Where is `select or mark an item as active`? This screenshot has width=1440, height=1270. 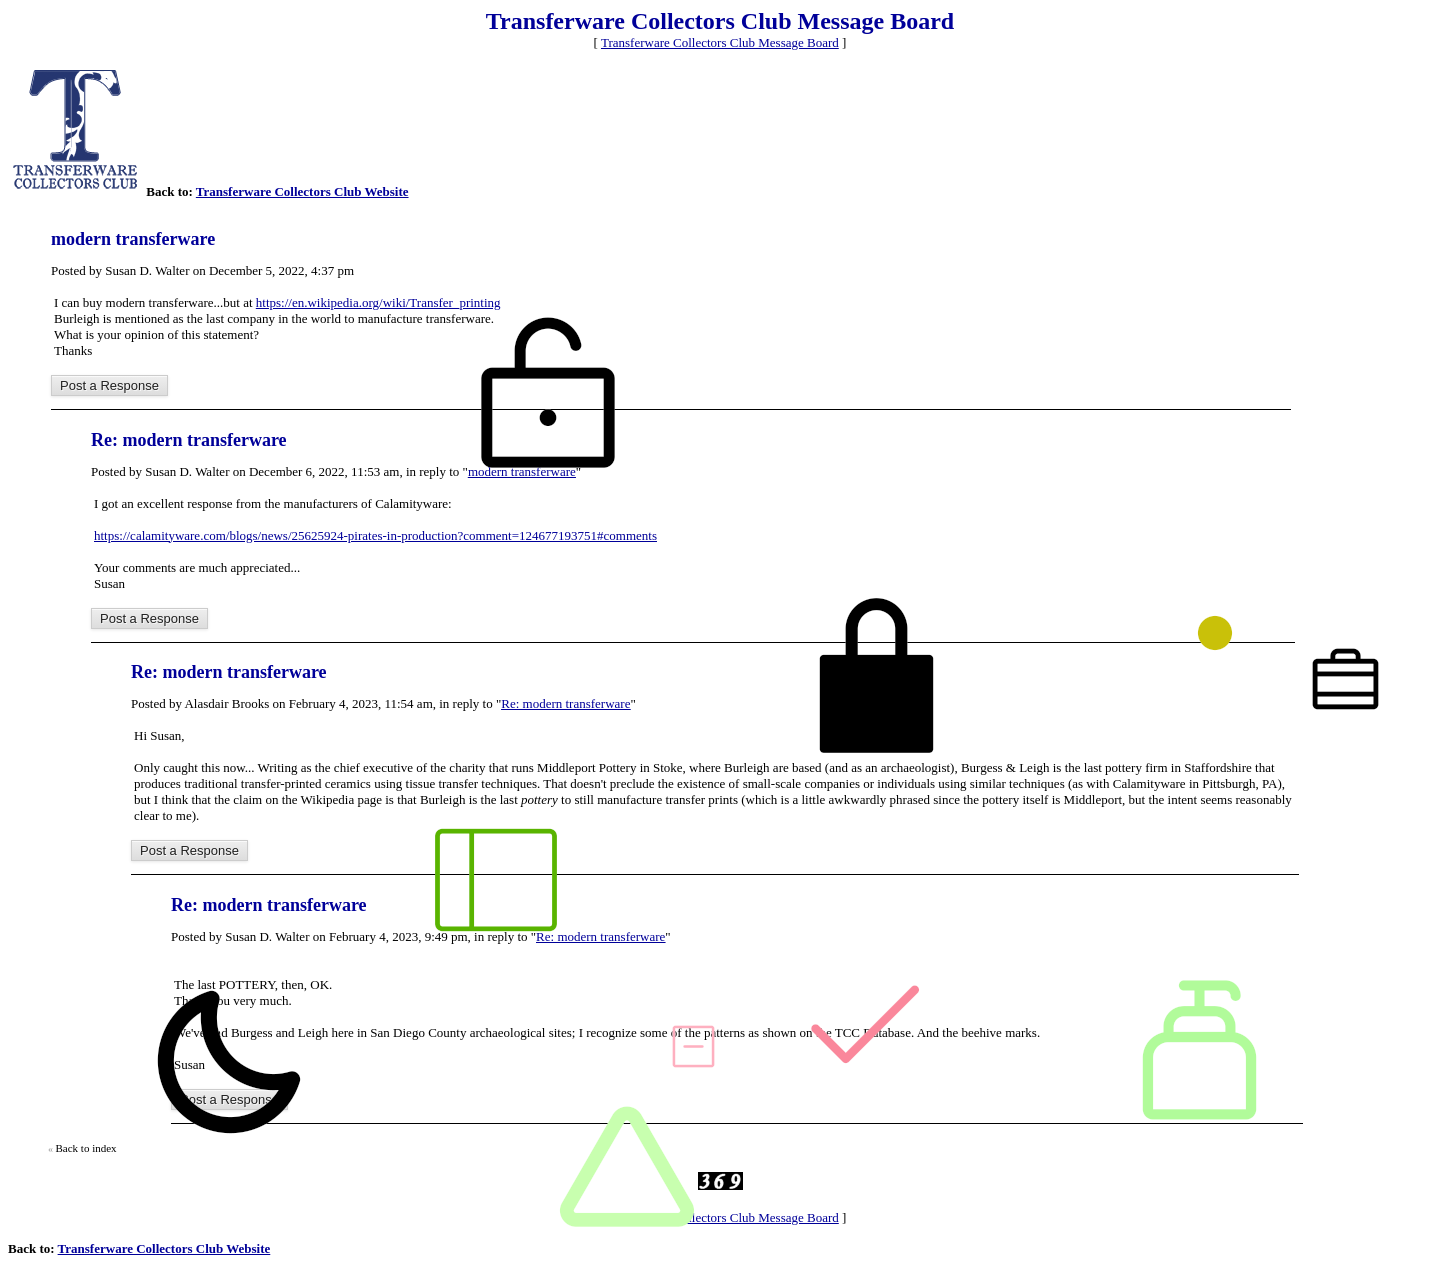
select or mark an item as active is located at coordinates (1215, 633).